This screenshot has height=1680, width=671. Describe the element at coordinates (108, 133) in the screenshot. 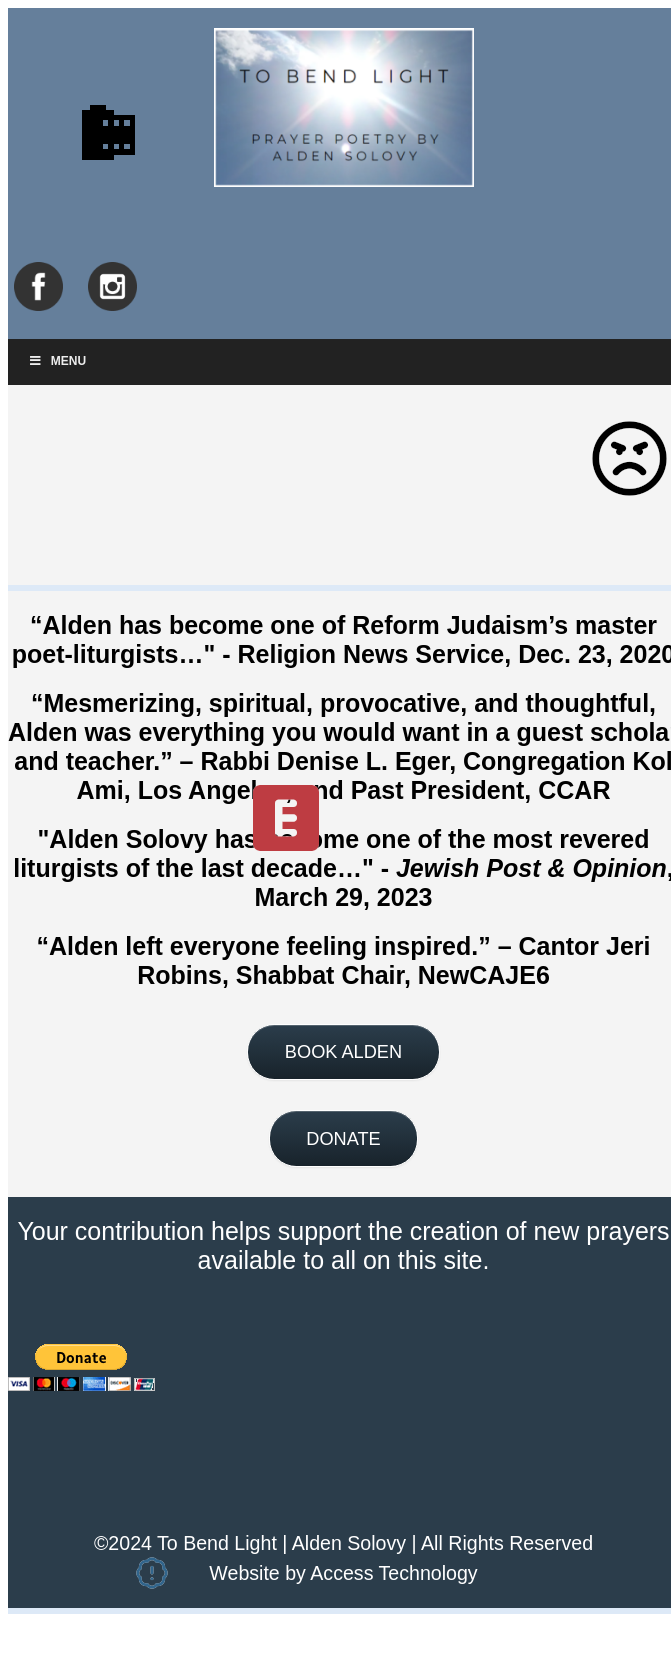

I see `access camera roll or photo gallery` at that location.